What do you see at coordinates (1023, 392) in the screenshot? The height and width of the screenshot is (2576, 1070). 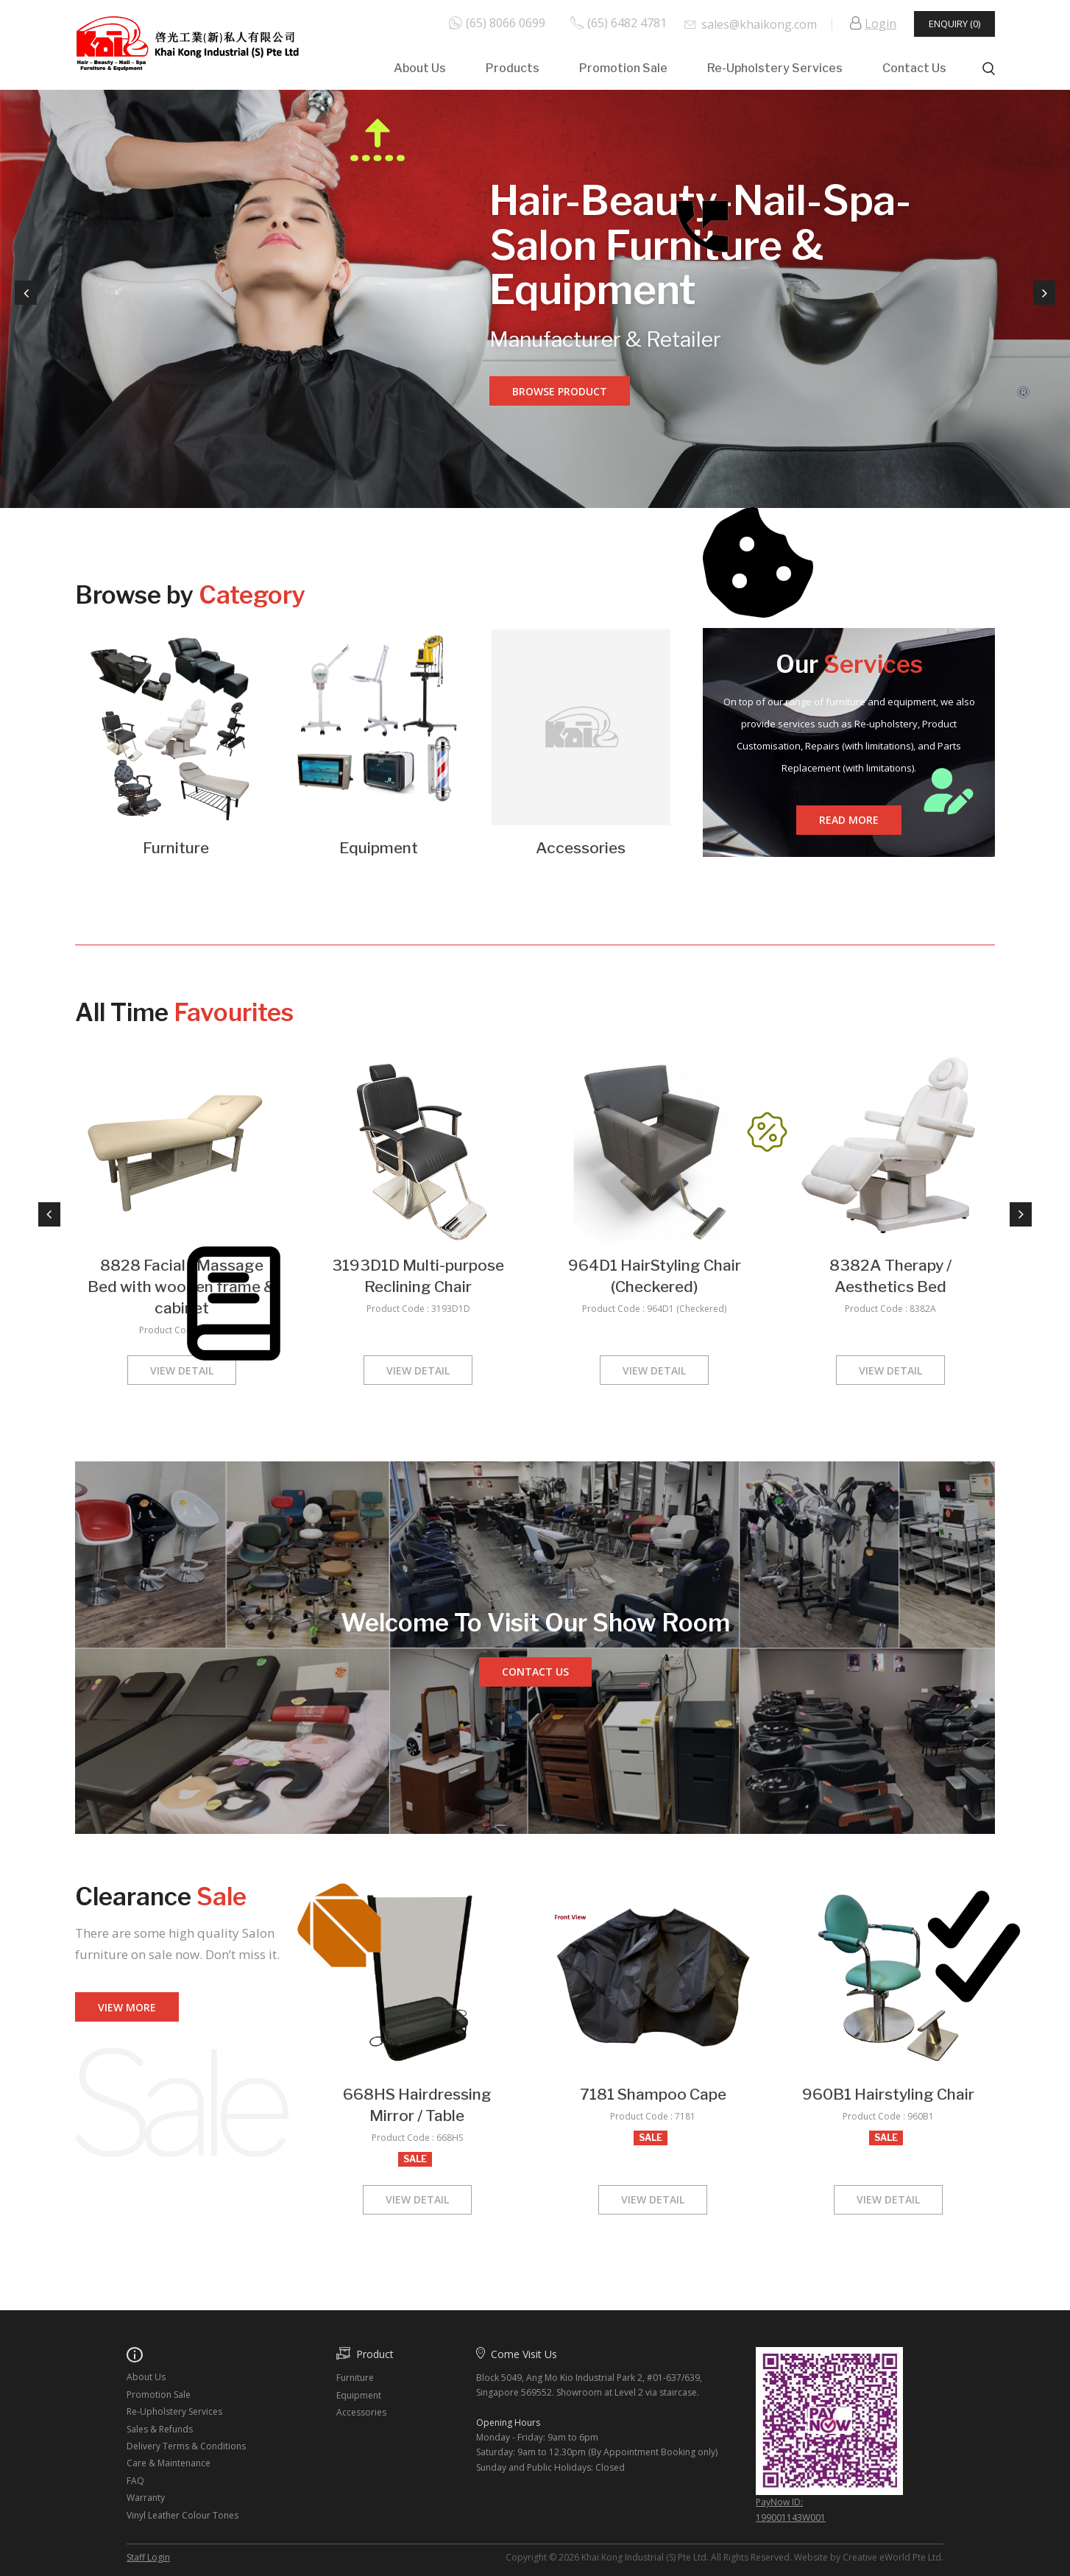 I see `indicates registered trademark status` at bounding box center [1023, 392].